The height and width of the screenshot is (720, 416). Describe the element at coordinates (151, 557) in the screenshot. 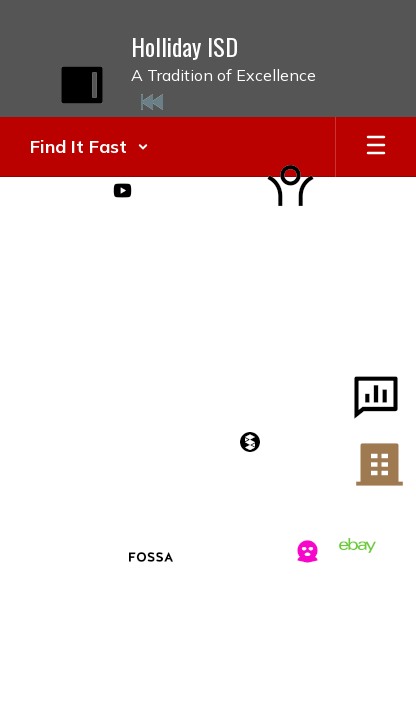

I see `fossa software compliance and licensing platform logo` at that location.